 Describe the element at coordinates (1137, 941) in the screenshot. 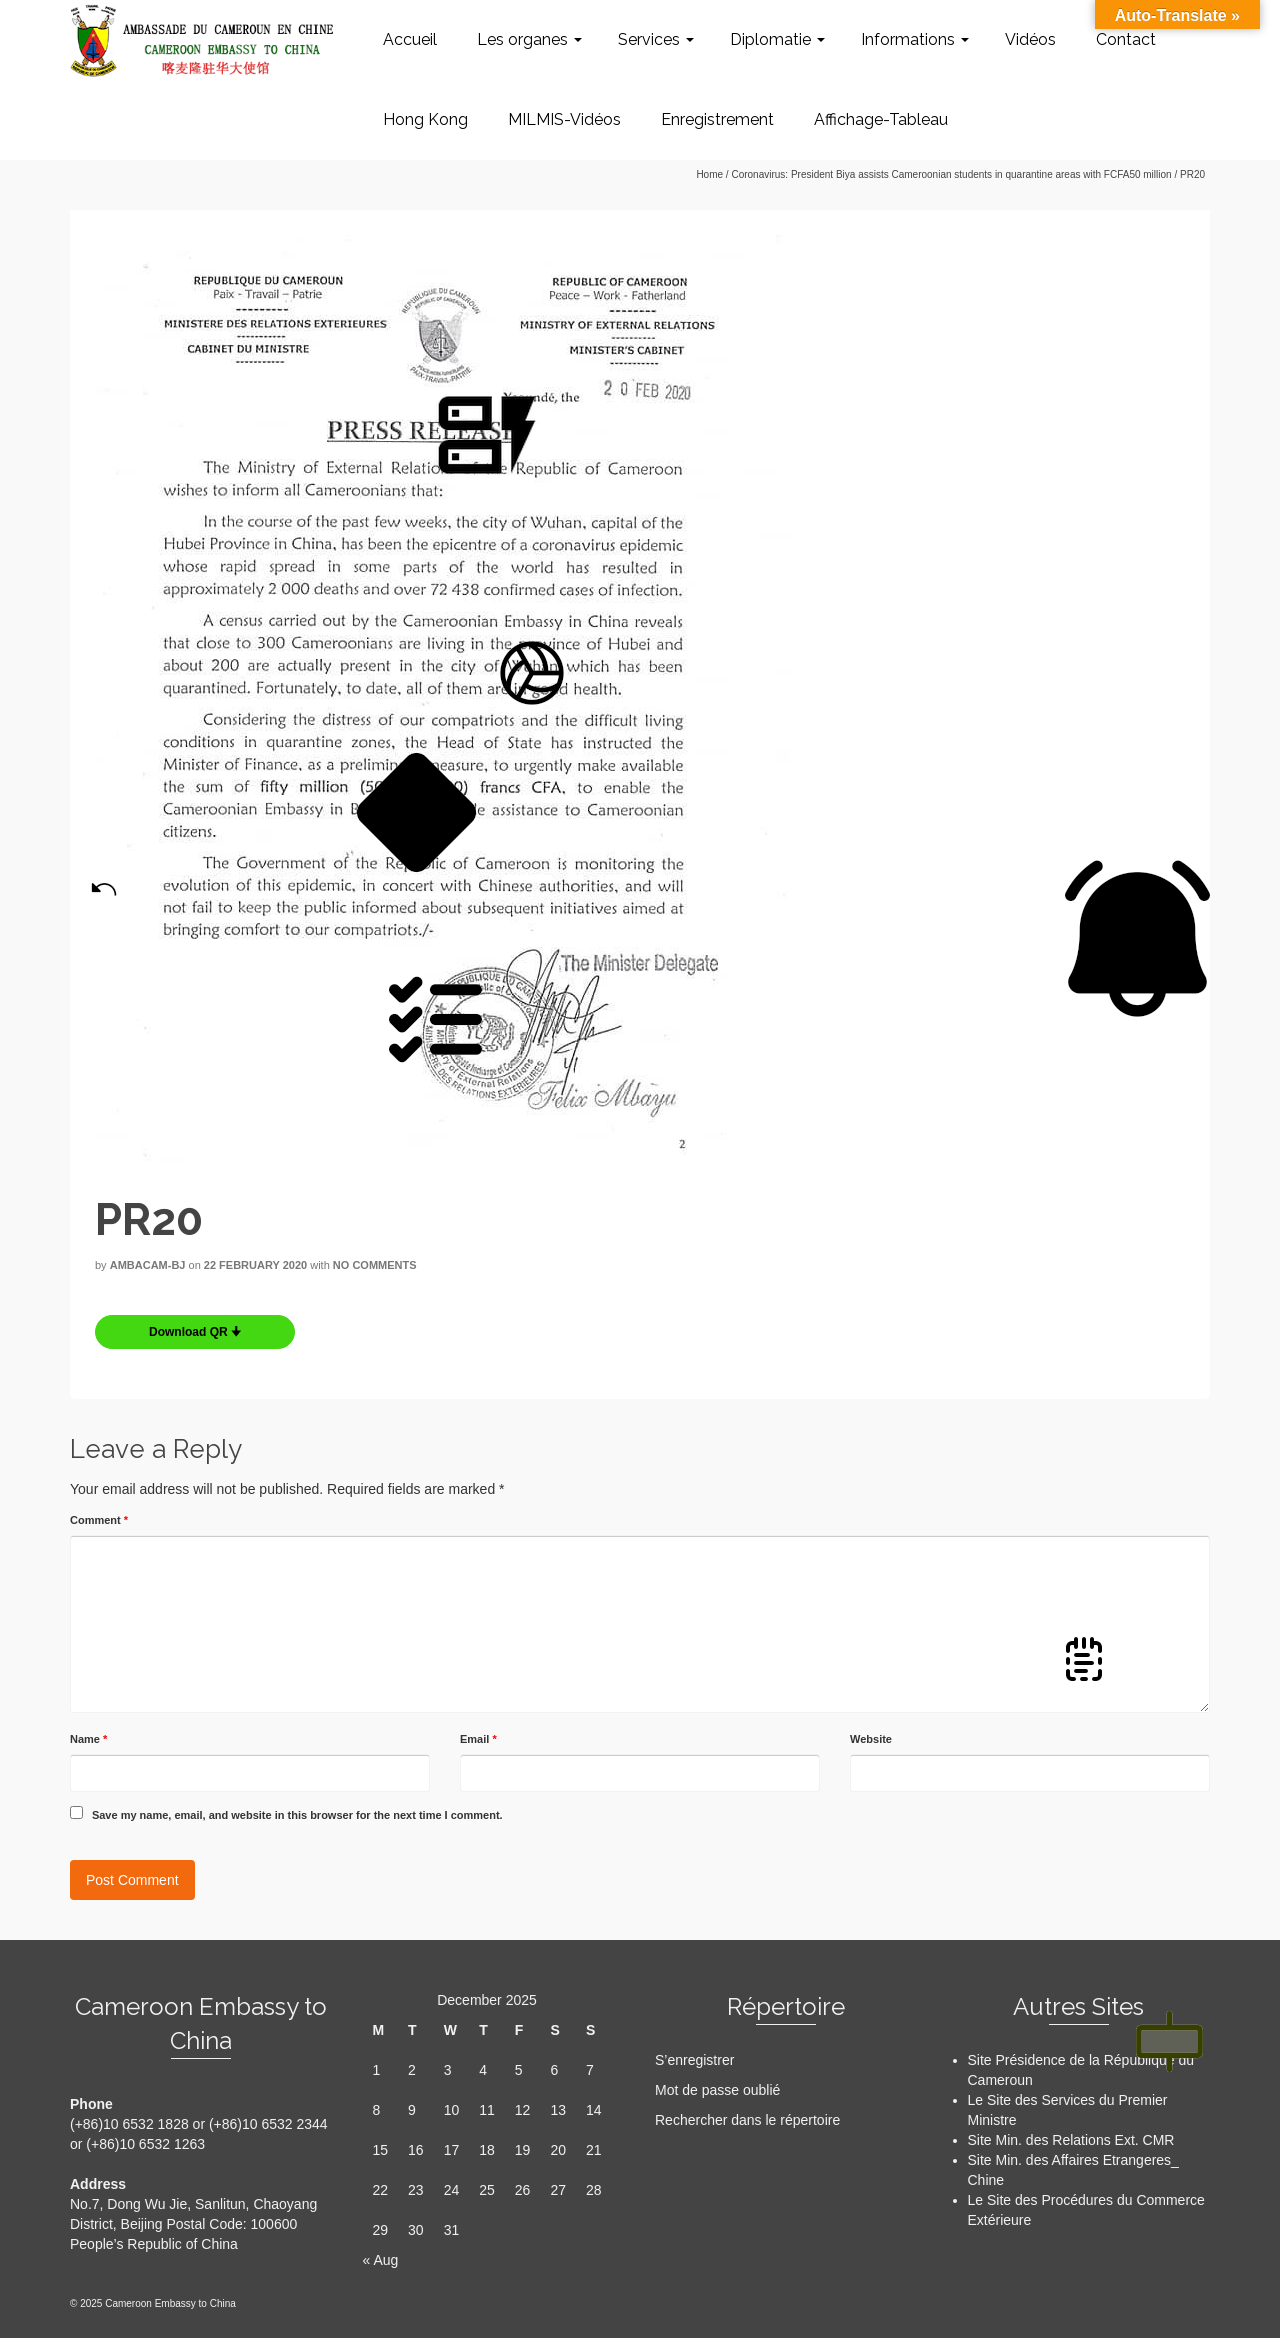

I see `indicates new notifications or alerts` at that location.